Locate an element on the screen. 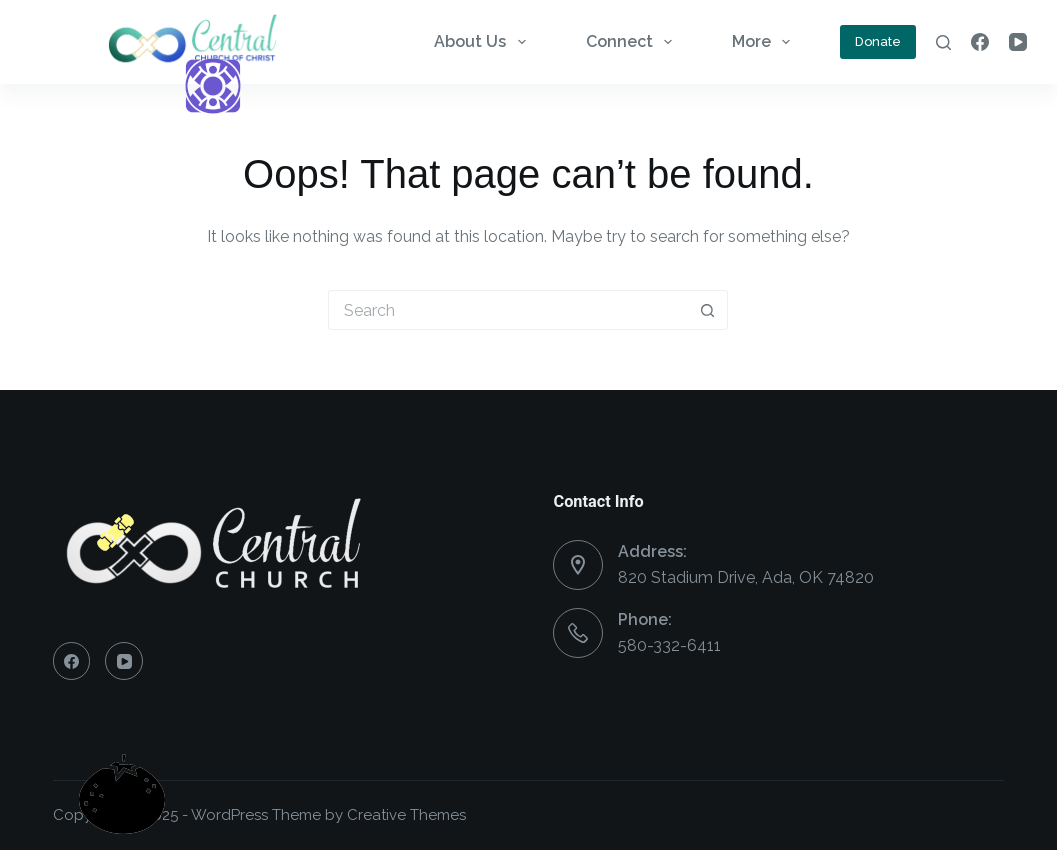 Image resolution: width=1057 pixels, height=850 pixels. access skateboarding or skating activities is located at coordinates (115, 532).